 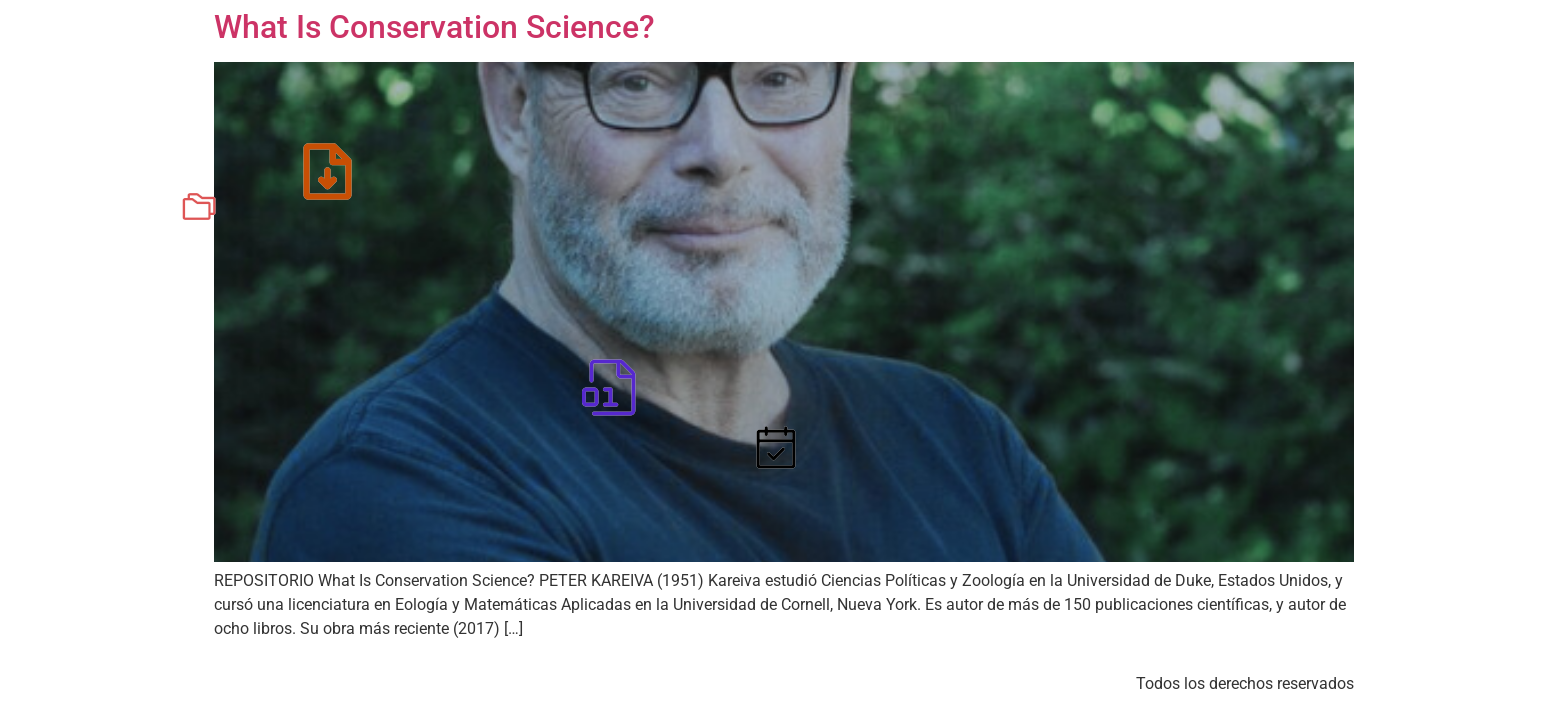 I want to click on browse all folders, so click(x=198, y=206).